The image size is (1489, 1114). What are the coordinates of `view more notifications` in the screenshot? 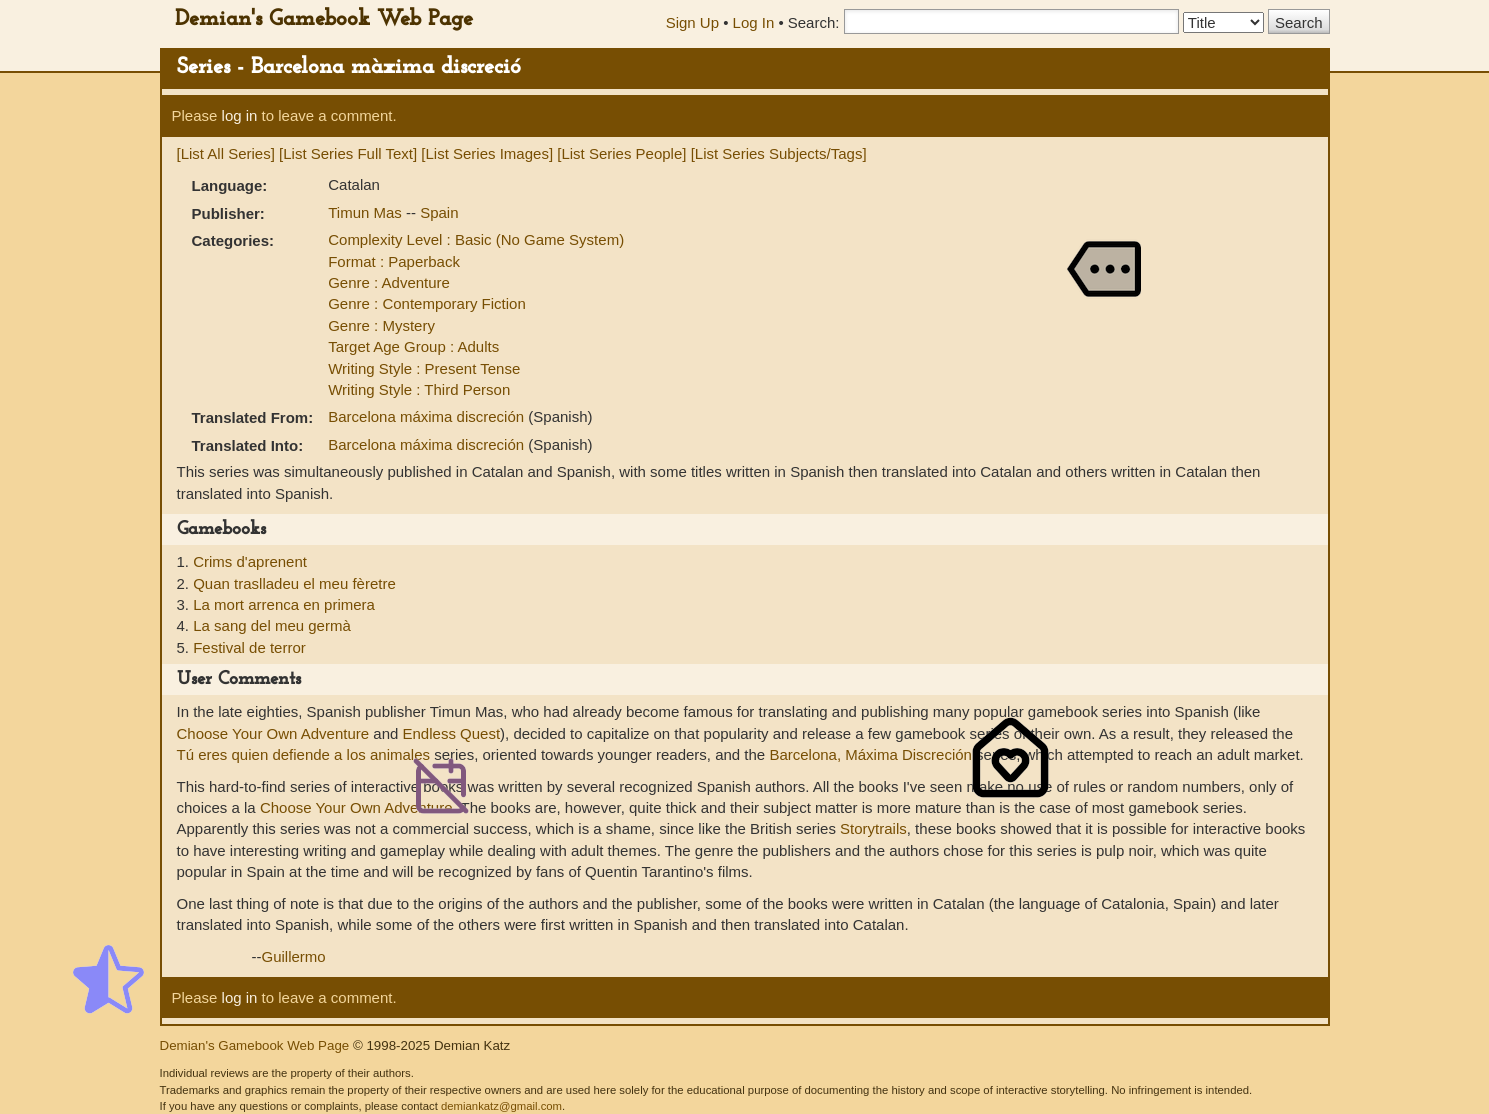 It's located at (1104, 269).